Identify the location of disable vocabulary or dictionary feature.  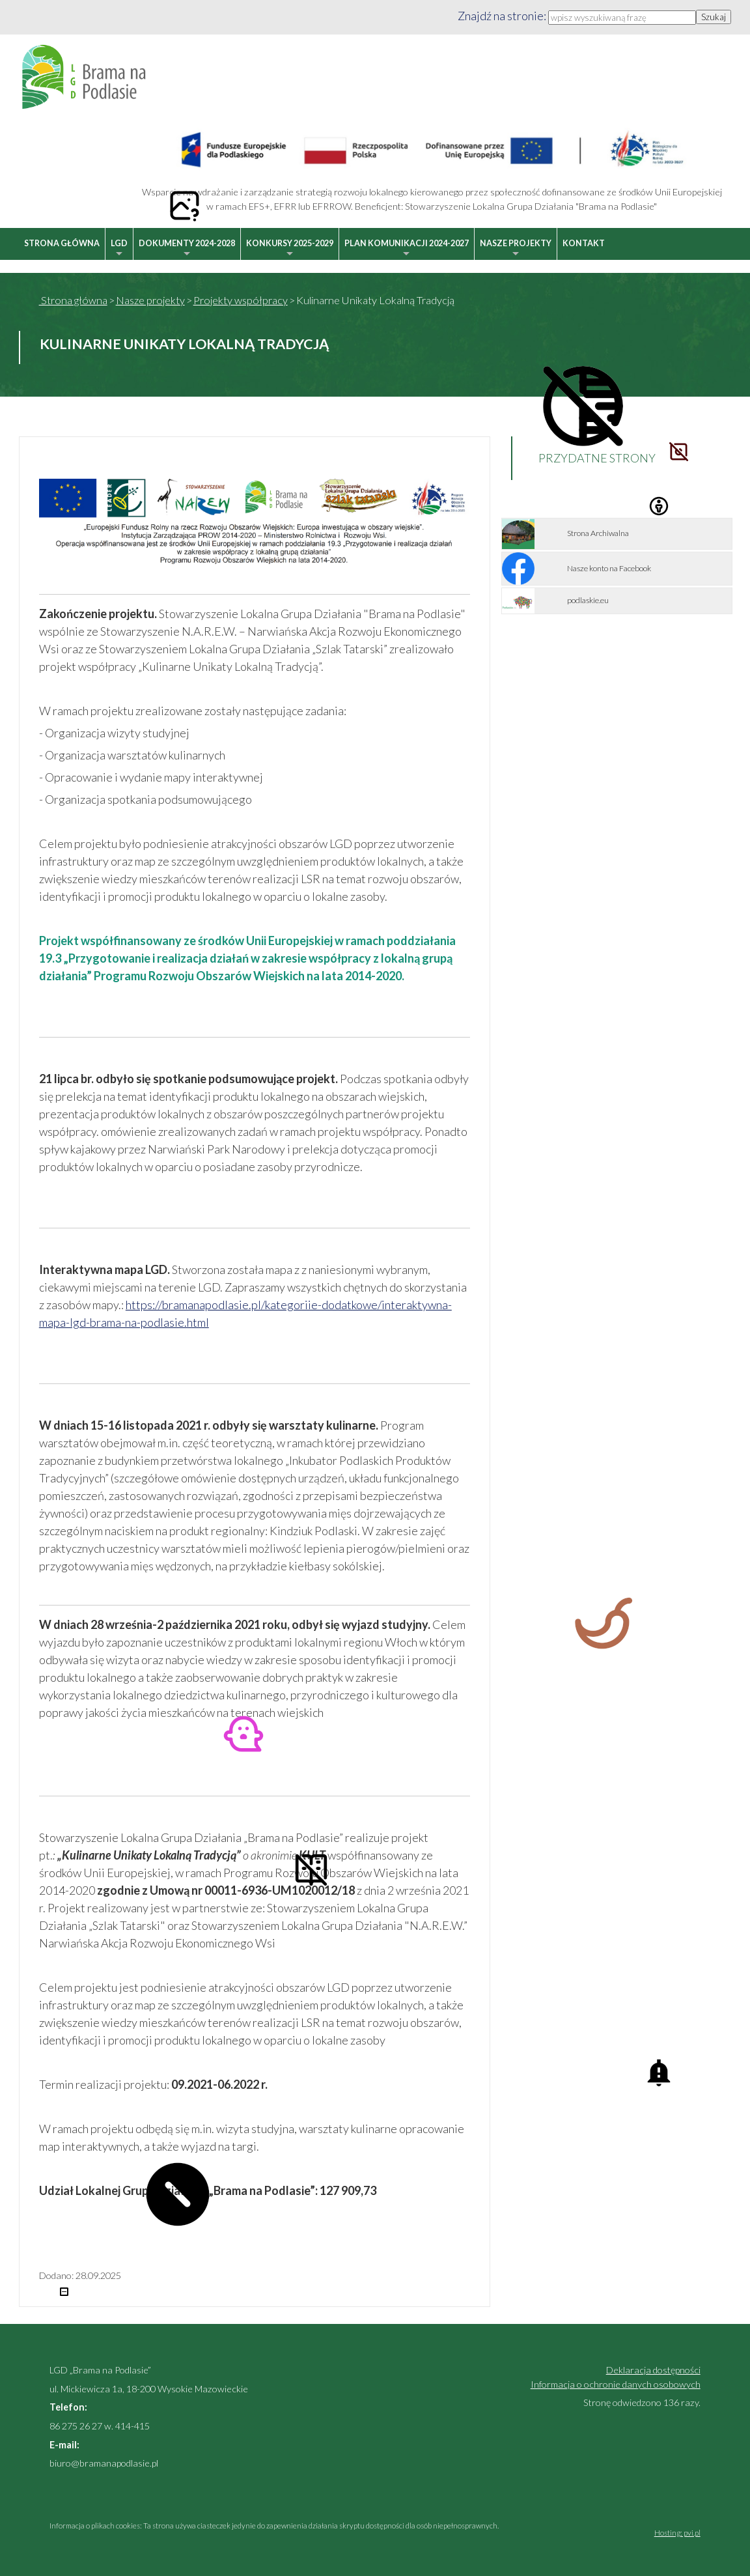
(311, 1870).